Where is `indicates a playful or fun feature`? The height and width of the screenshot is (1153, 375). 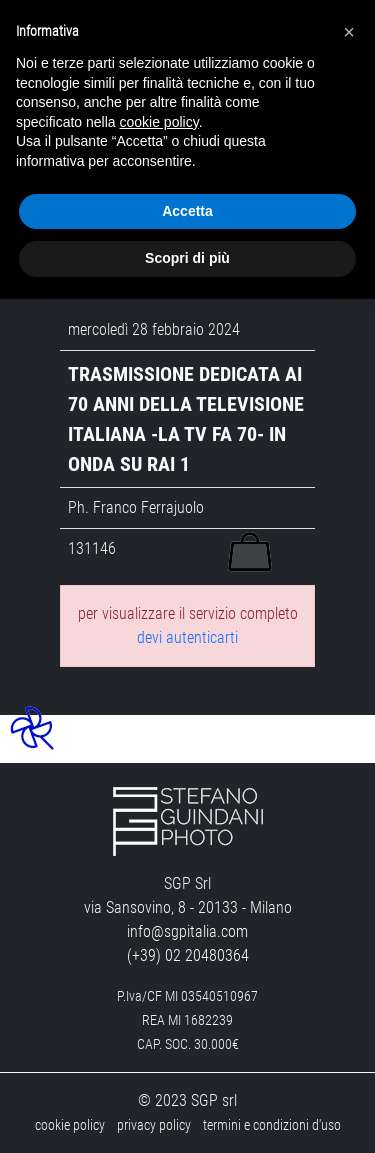
indicates a playful or fun feature is located at coordinates (33, 729).